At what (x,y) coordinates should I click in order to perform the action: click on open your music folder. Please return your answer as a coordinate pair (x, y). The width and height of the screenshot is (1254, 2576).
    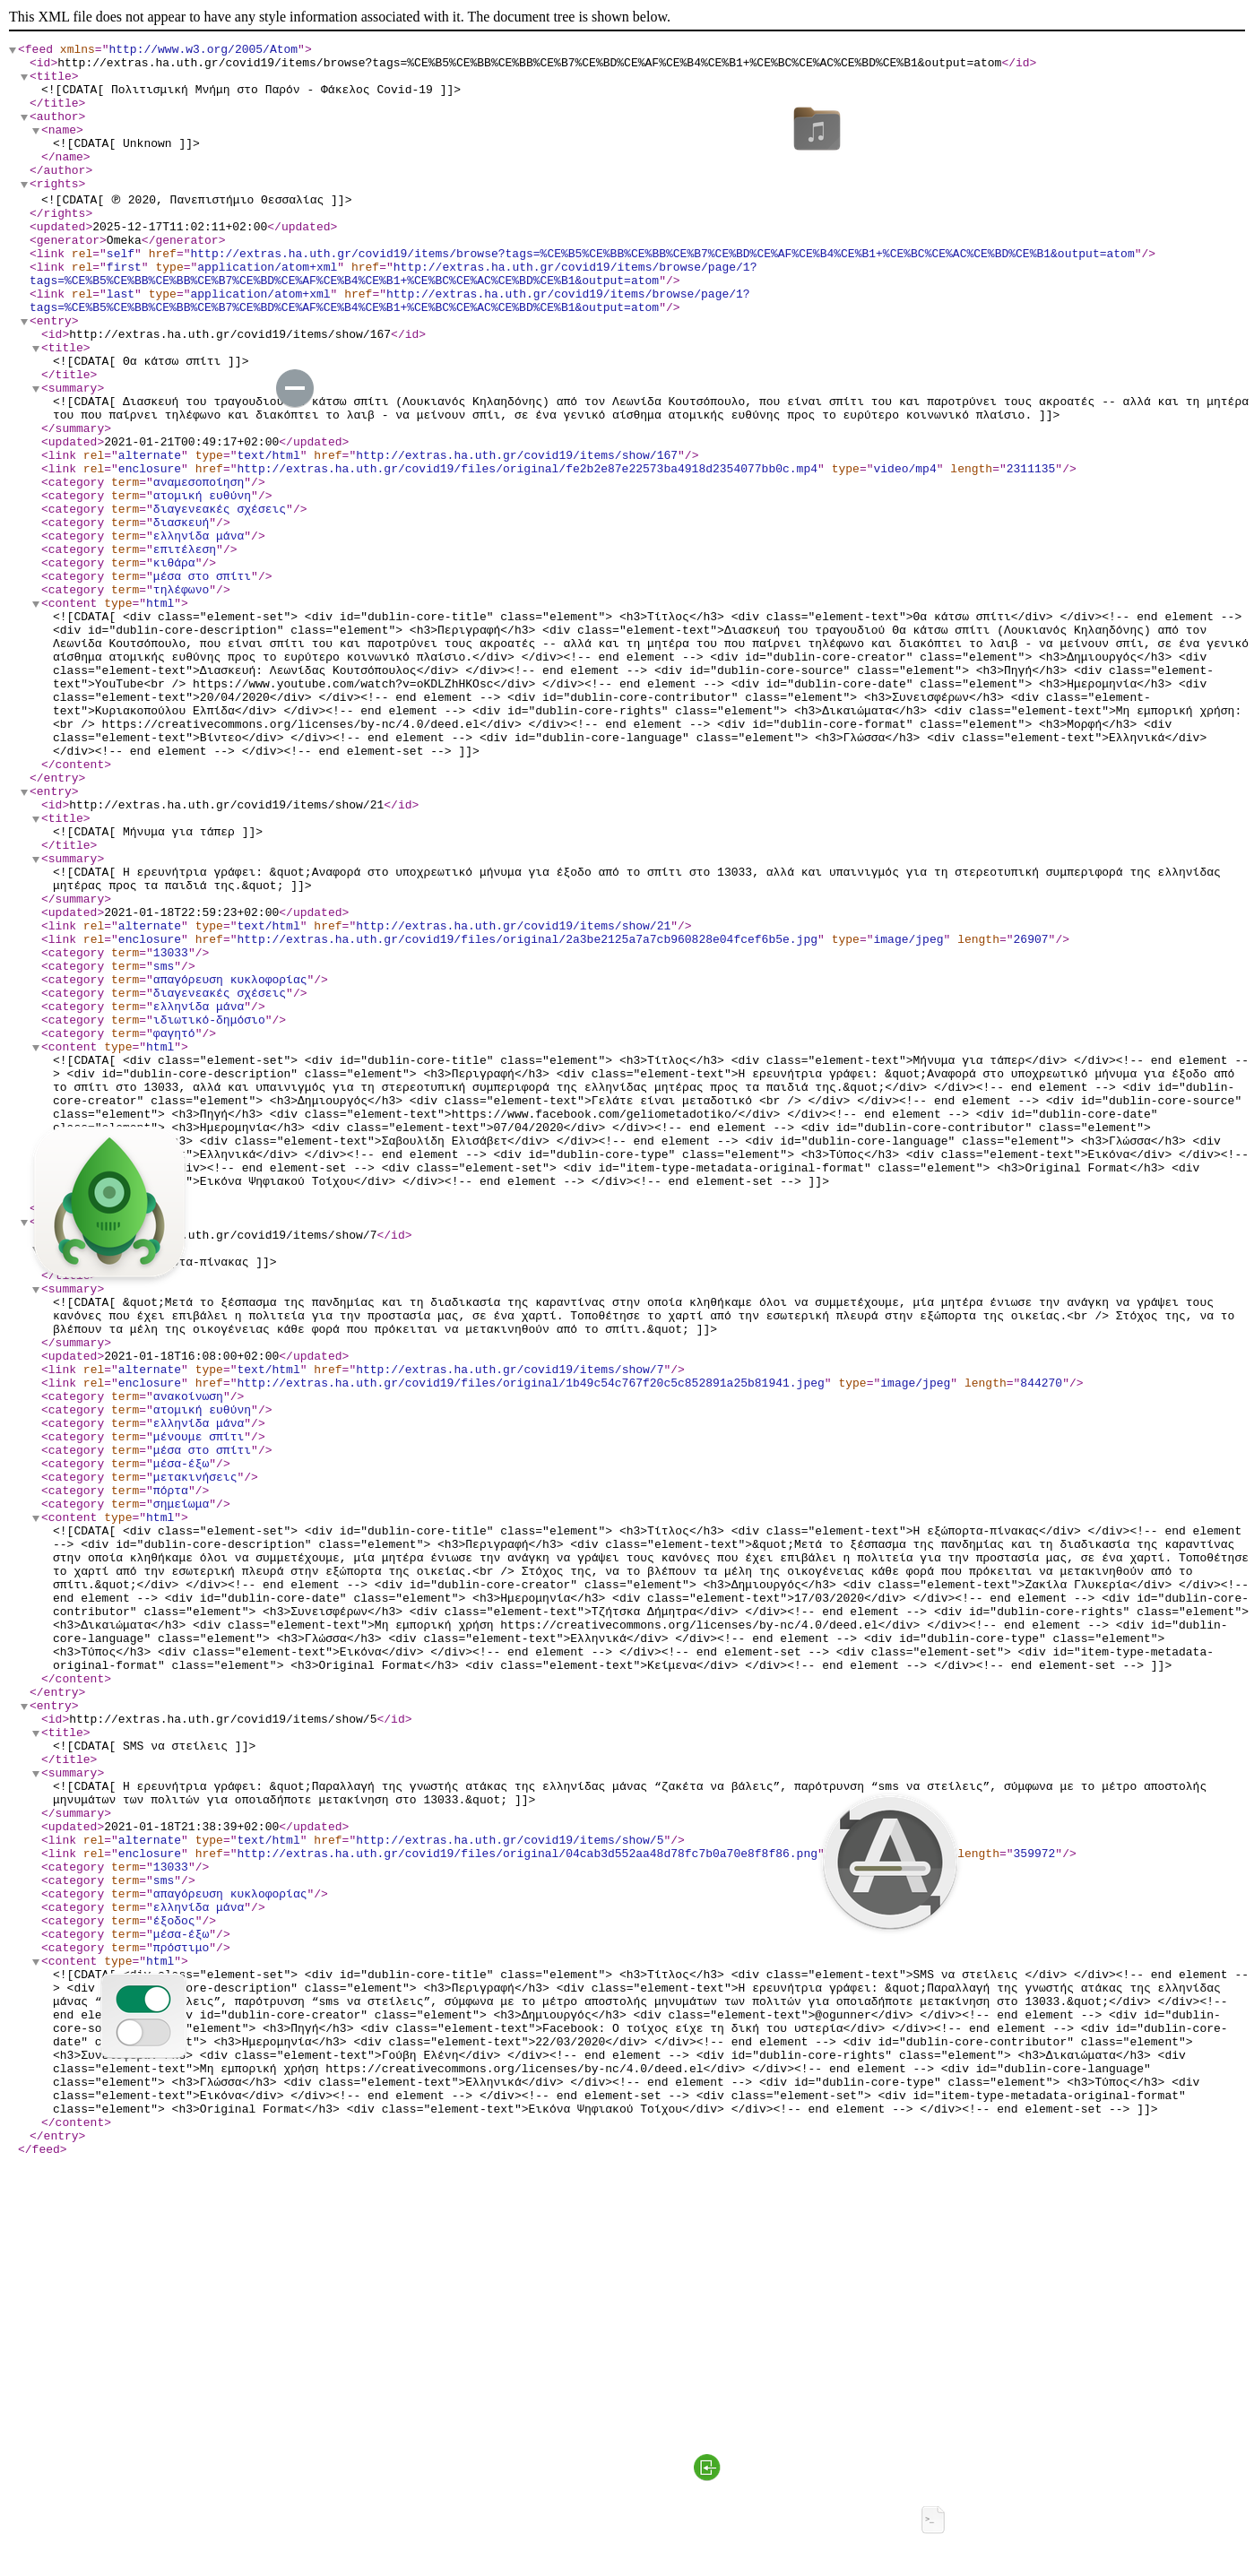
    Looking at the image, I should click on (817, 128).